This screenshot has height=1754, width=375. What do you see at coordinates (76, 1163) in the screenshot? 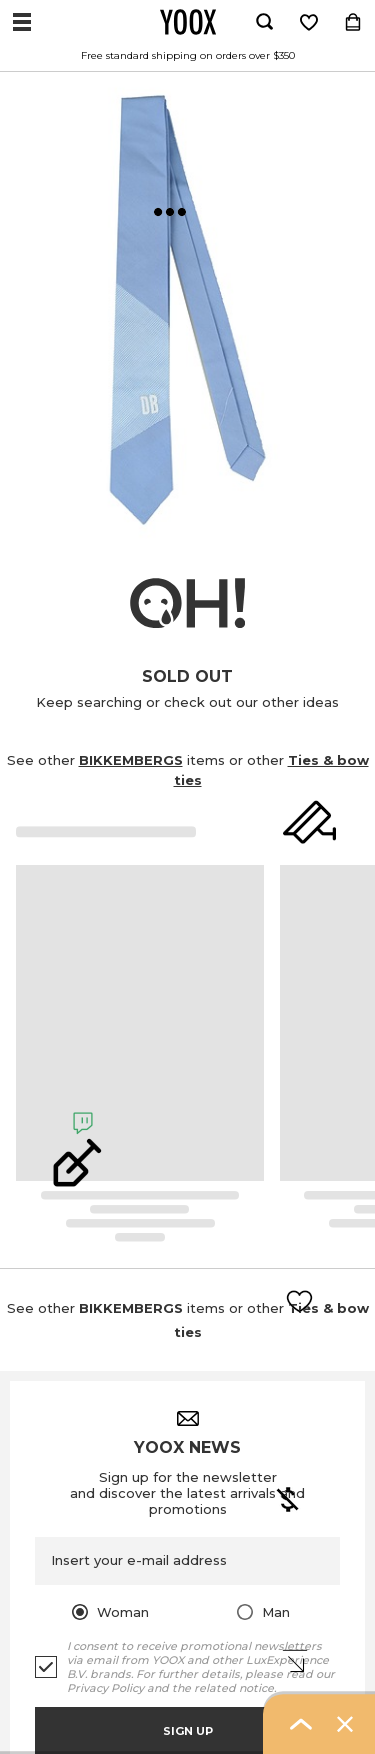
I see `access gardening or landscaping tools` at bounding box center [76, 1163].